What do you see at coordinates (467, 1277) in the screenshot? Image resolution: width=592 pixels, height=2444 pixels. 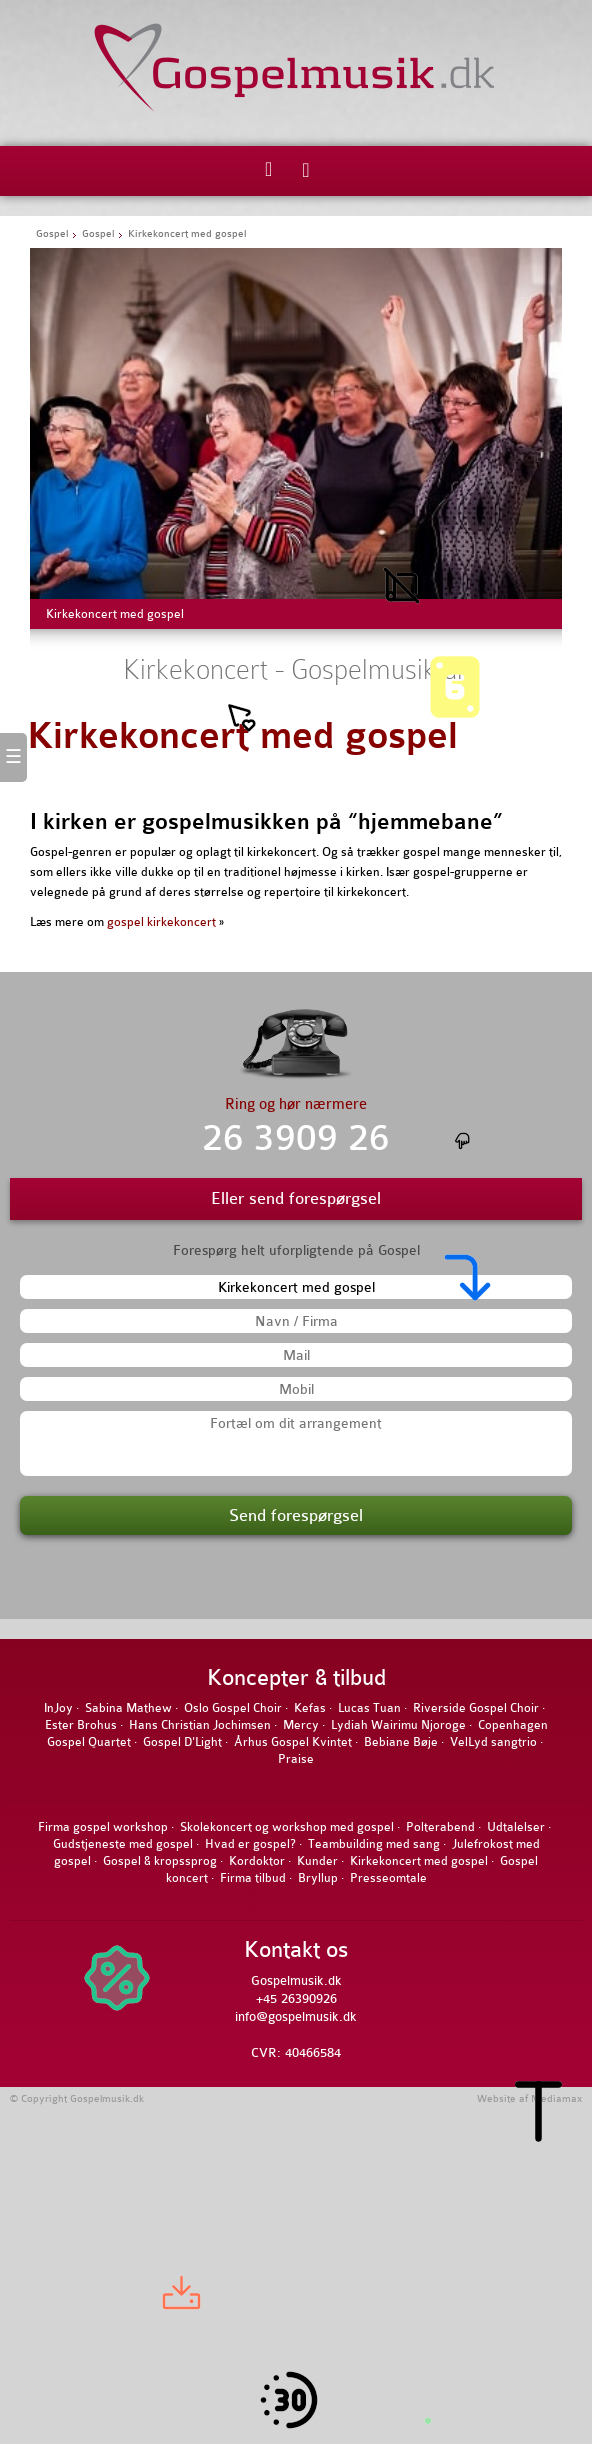 I see `move item to the right and down` at bounding box center [467, 1277].